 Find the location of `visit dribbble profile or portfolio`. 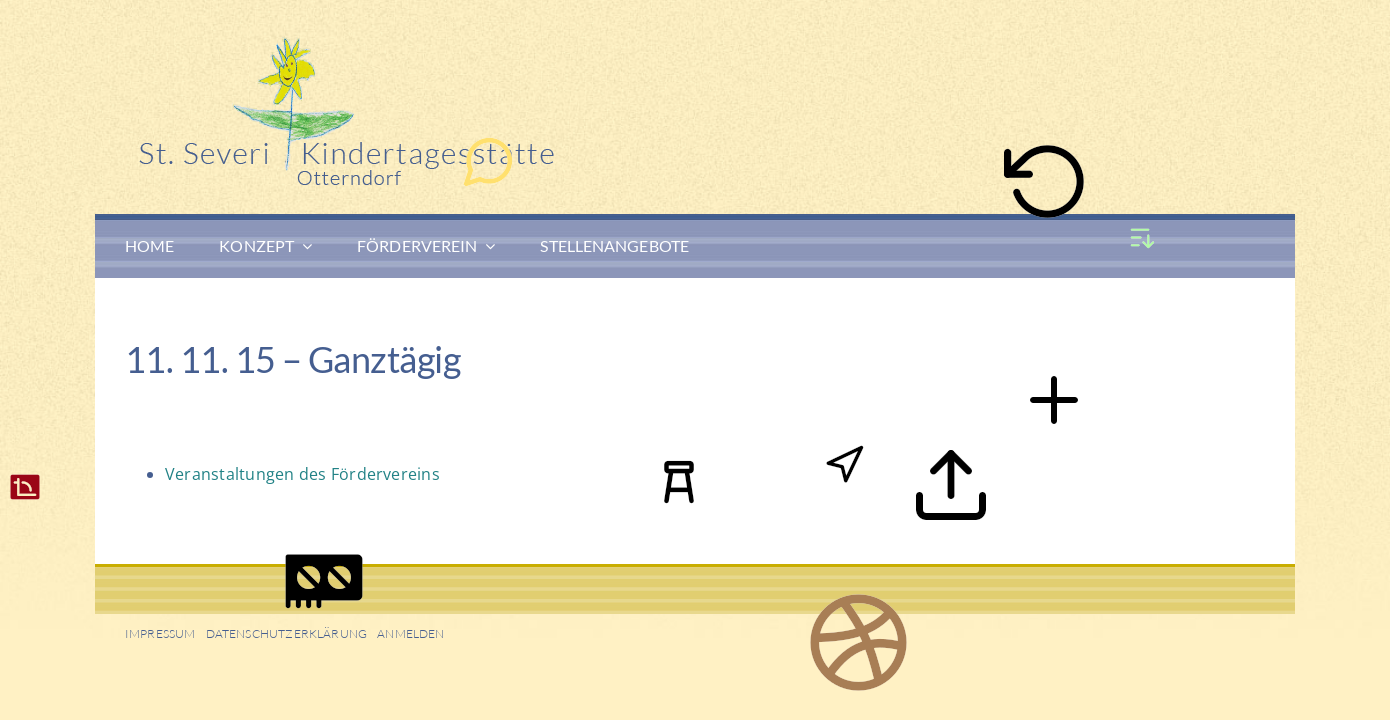

visit dribbble profile or portfolio is located at coordinates (858, 642).